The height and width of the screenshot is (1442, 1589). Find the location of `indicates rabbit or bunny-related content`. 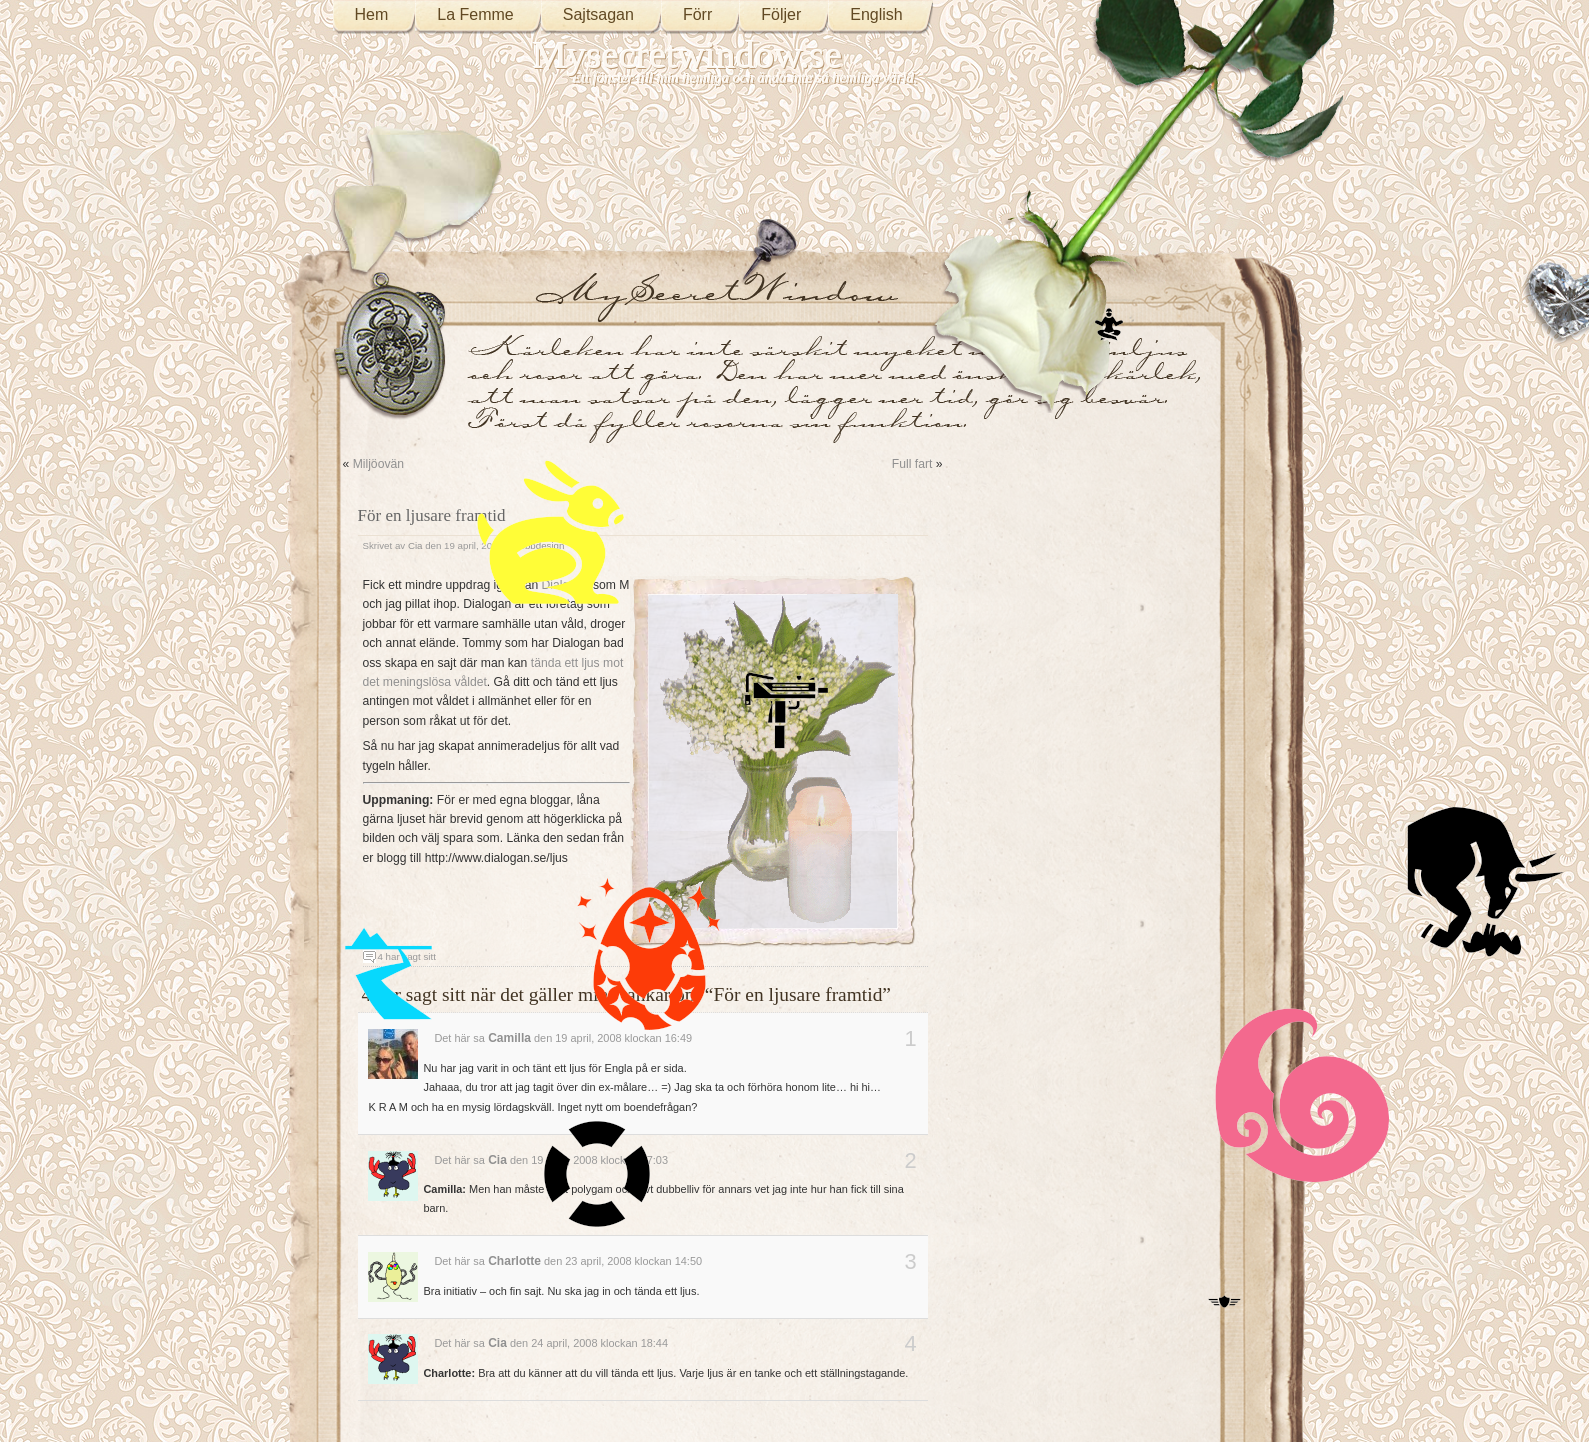

indicates rabbit or bunny-related content is located at coordinates (551, 534).